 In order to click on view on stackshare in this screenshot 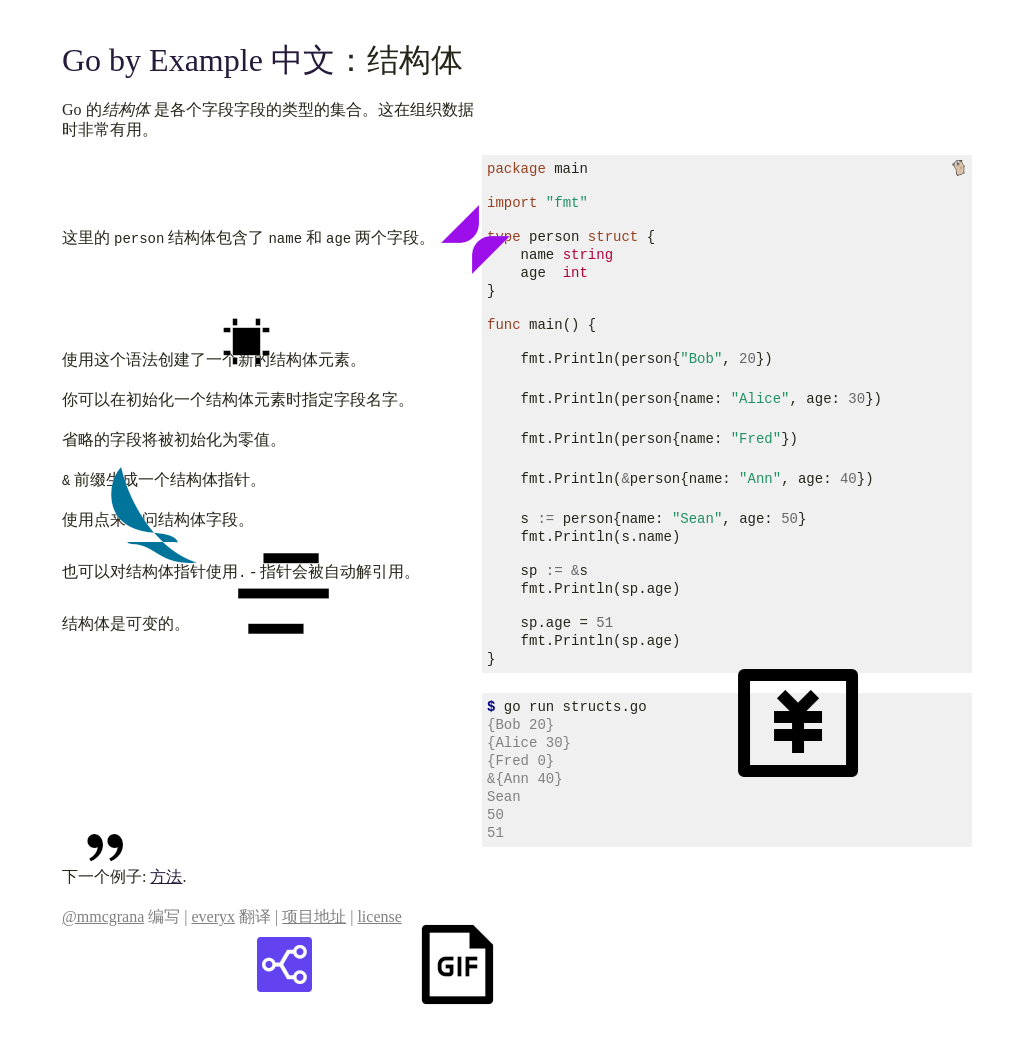, I will do `click(284, 964)`.